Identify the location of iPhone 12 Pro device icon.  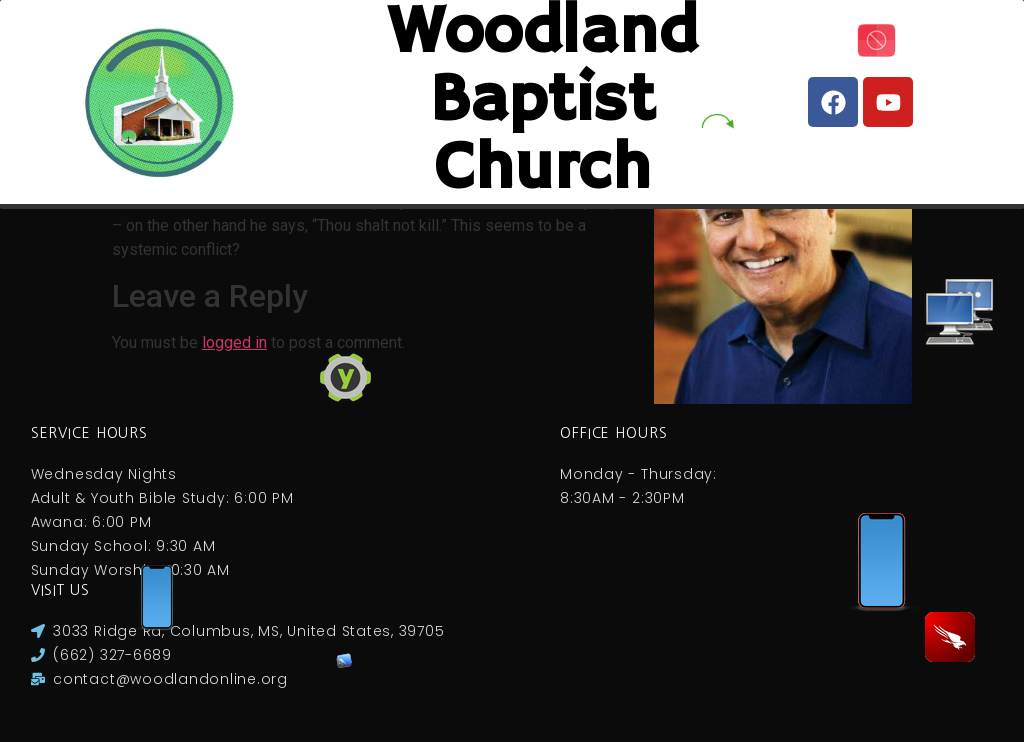
(157, 598).